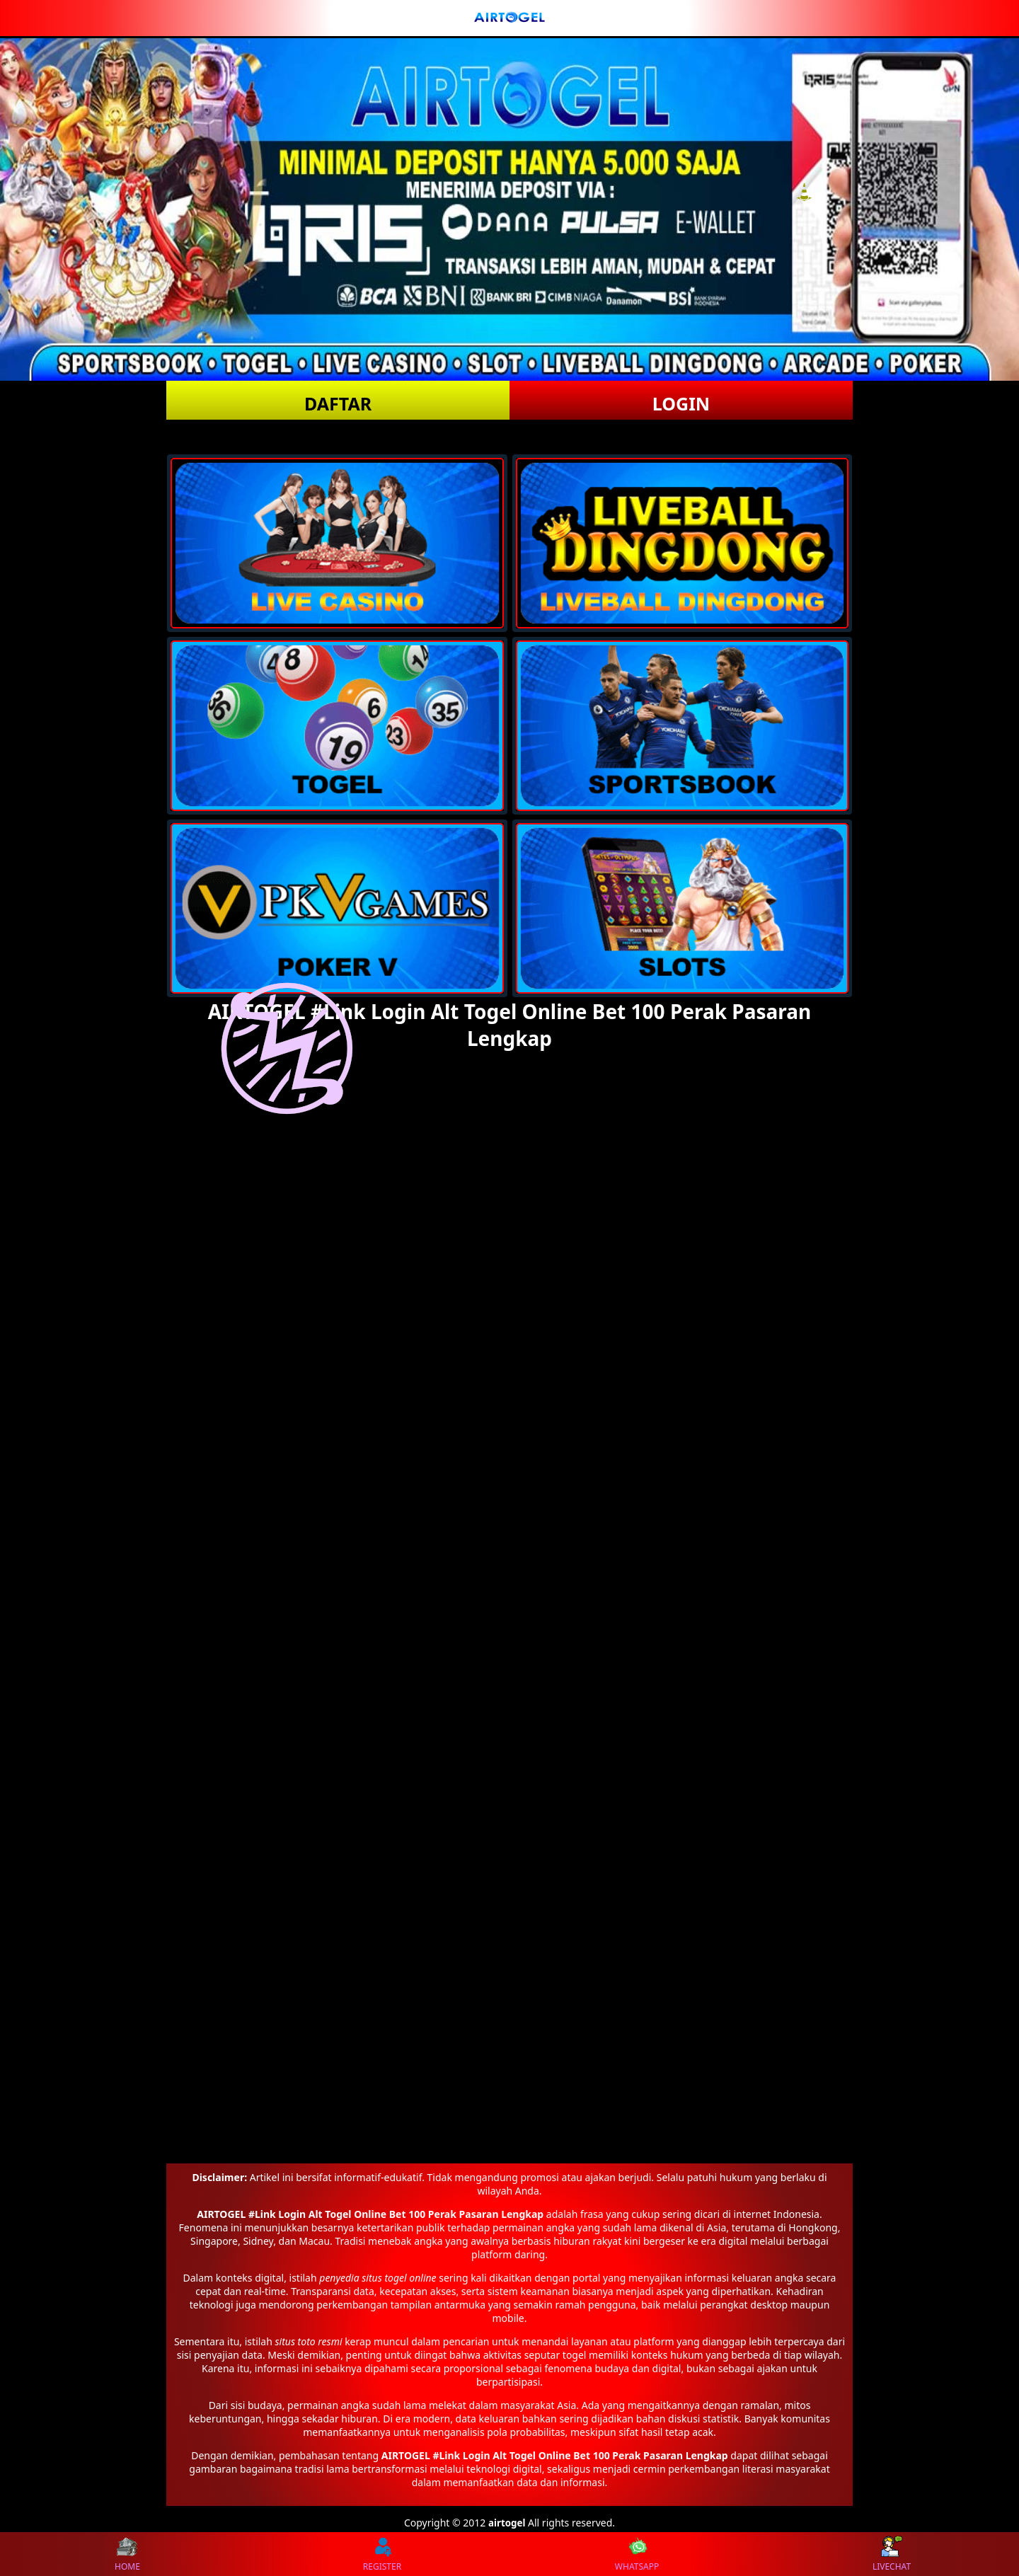  I want to click on indicates an area under construction or maintenance, so click(804, 192).